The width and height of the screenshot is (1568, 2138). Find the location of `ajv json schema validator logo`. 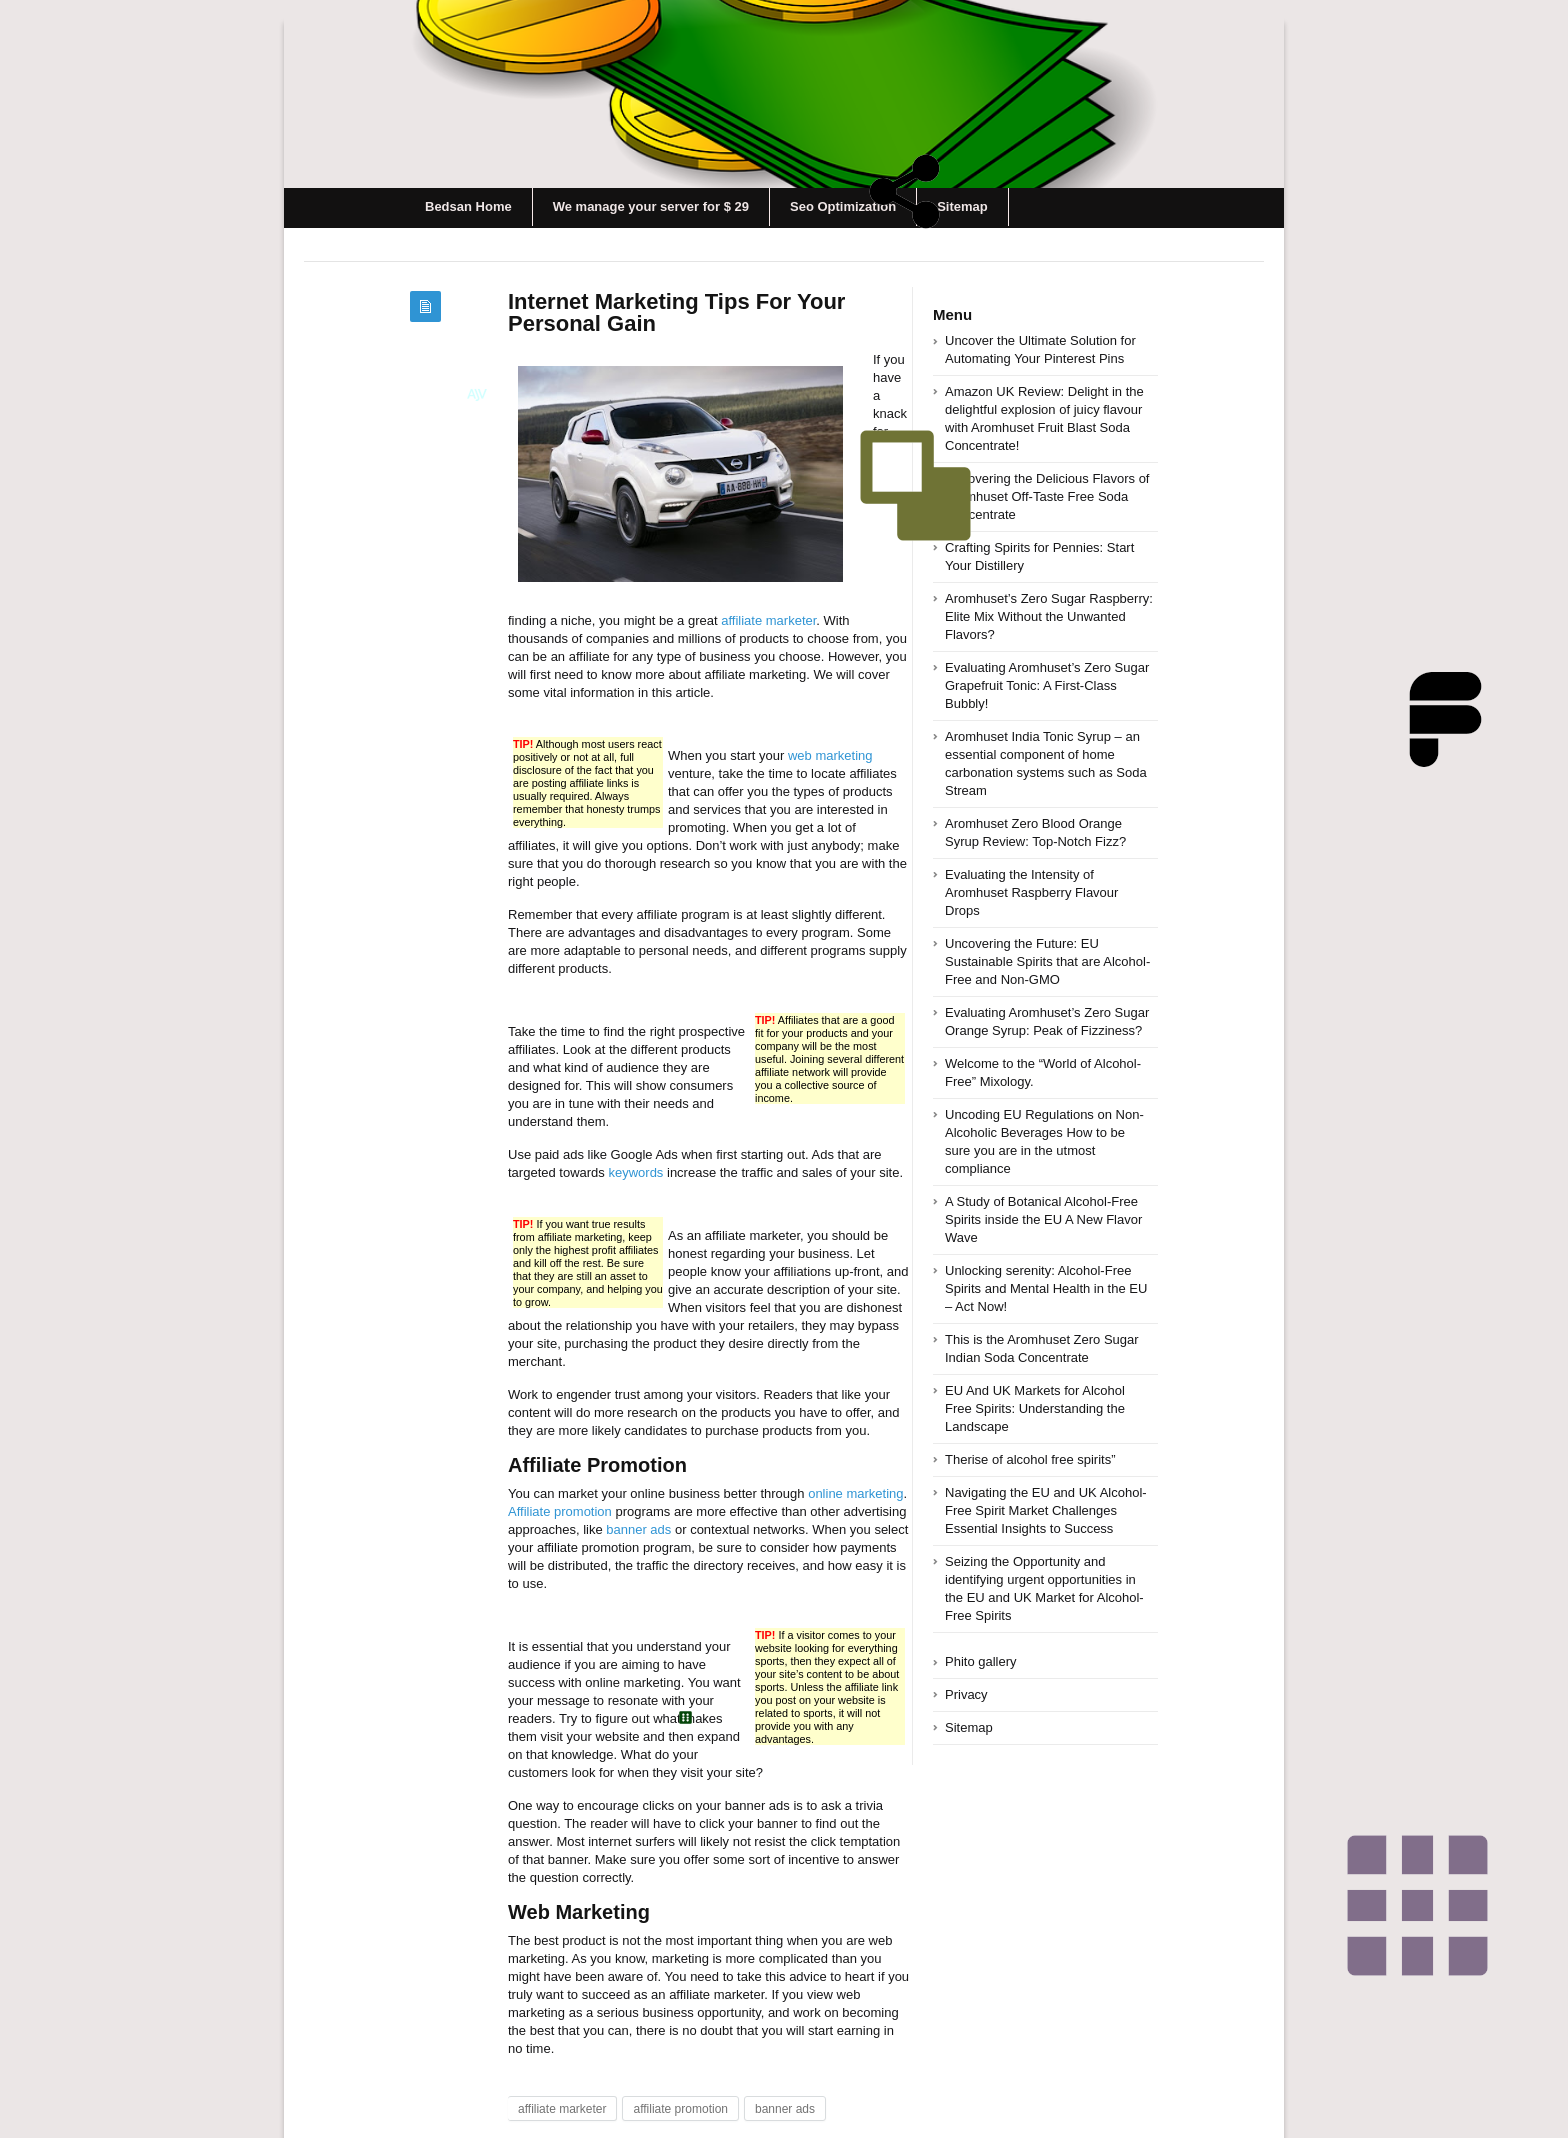

ajv json schema validator logo is located at coordinates (477, 395).